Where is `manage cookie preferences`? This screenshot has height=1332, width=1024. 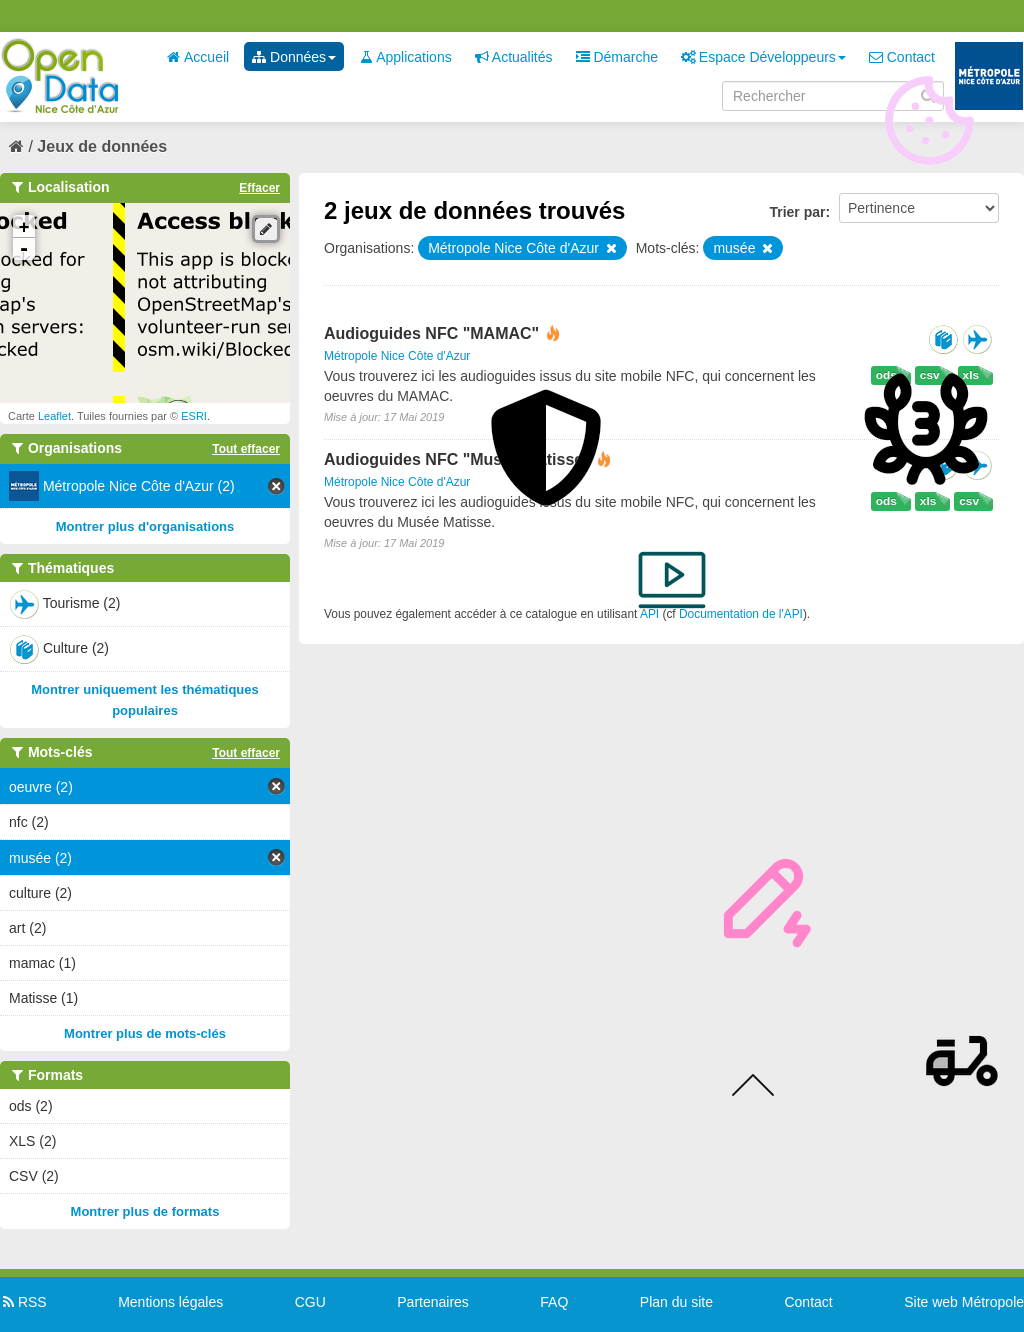
manage cookie preferences is located at coordinates (929, 120).